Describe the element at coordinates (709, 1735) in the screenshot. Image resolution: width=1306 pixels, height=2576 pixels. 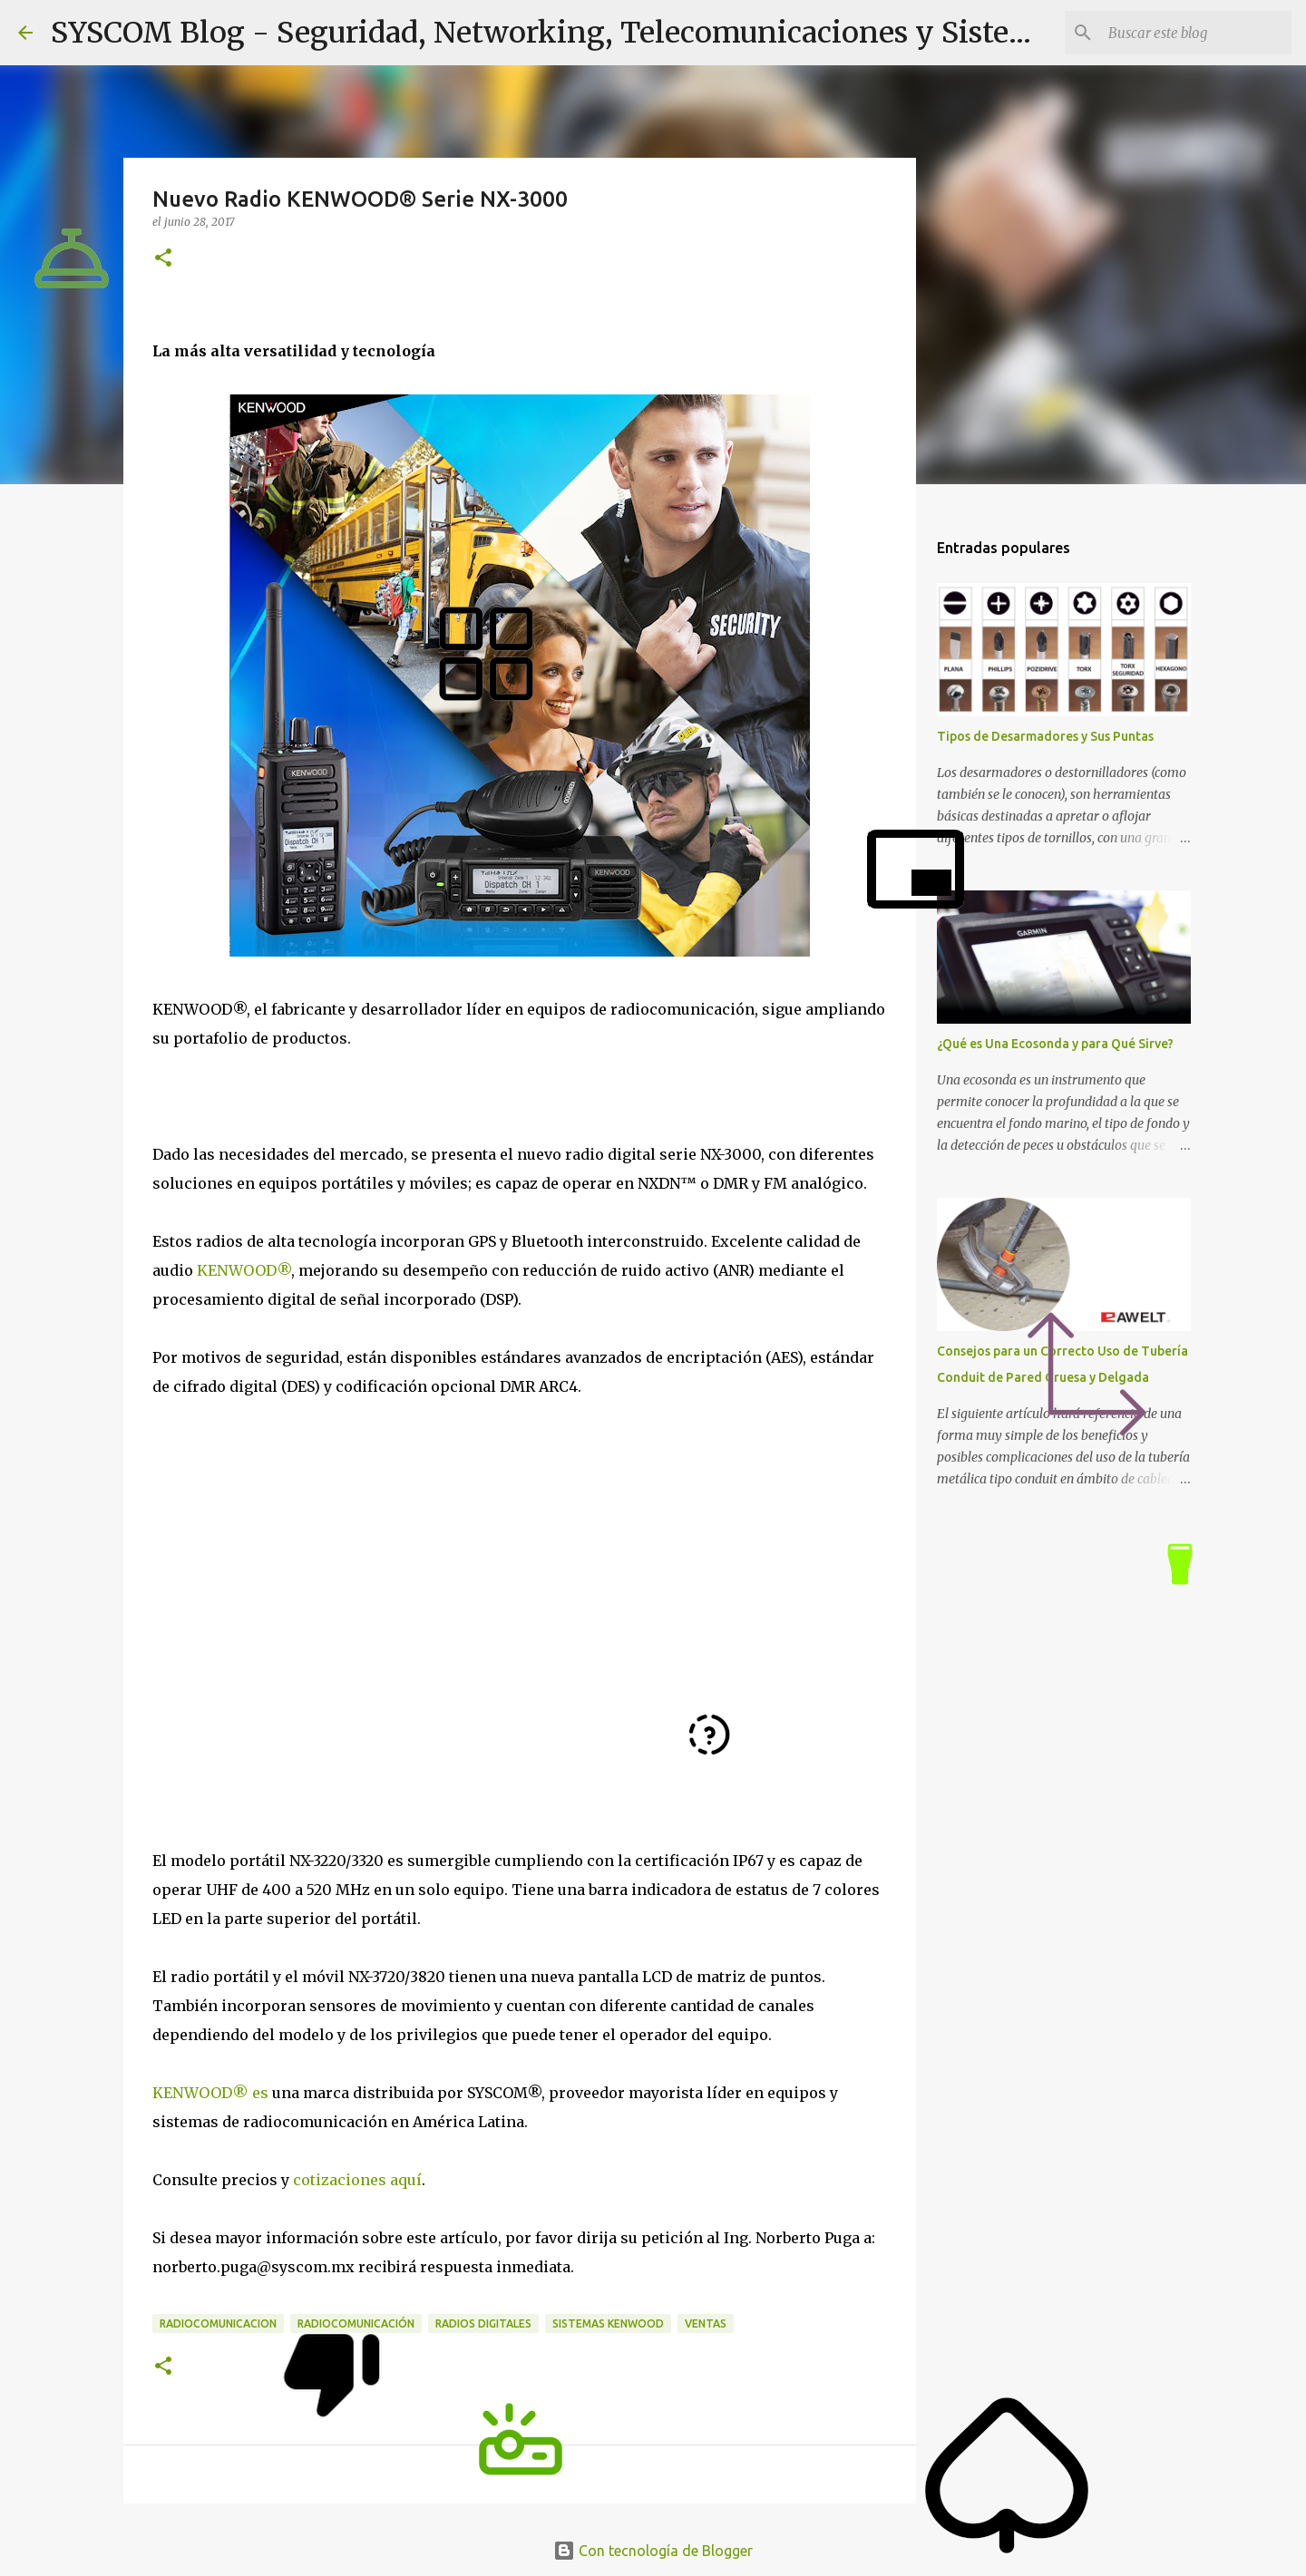
I see `view help for current progress status` at that location.